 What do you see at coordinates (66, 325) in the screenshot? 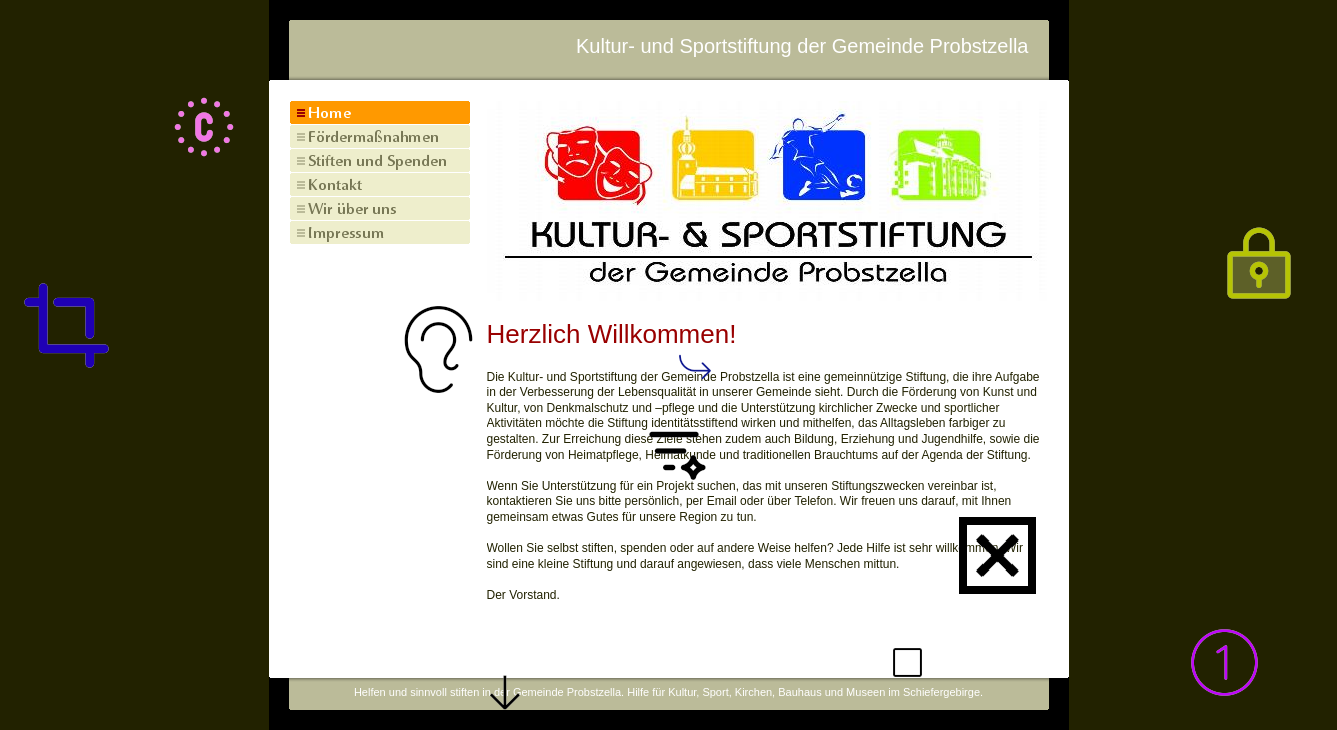
I see `crop an image or photo` at bounding box center [66, 325].